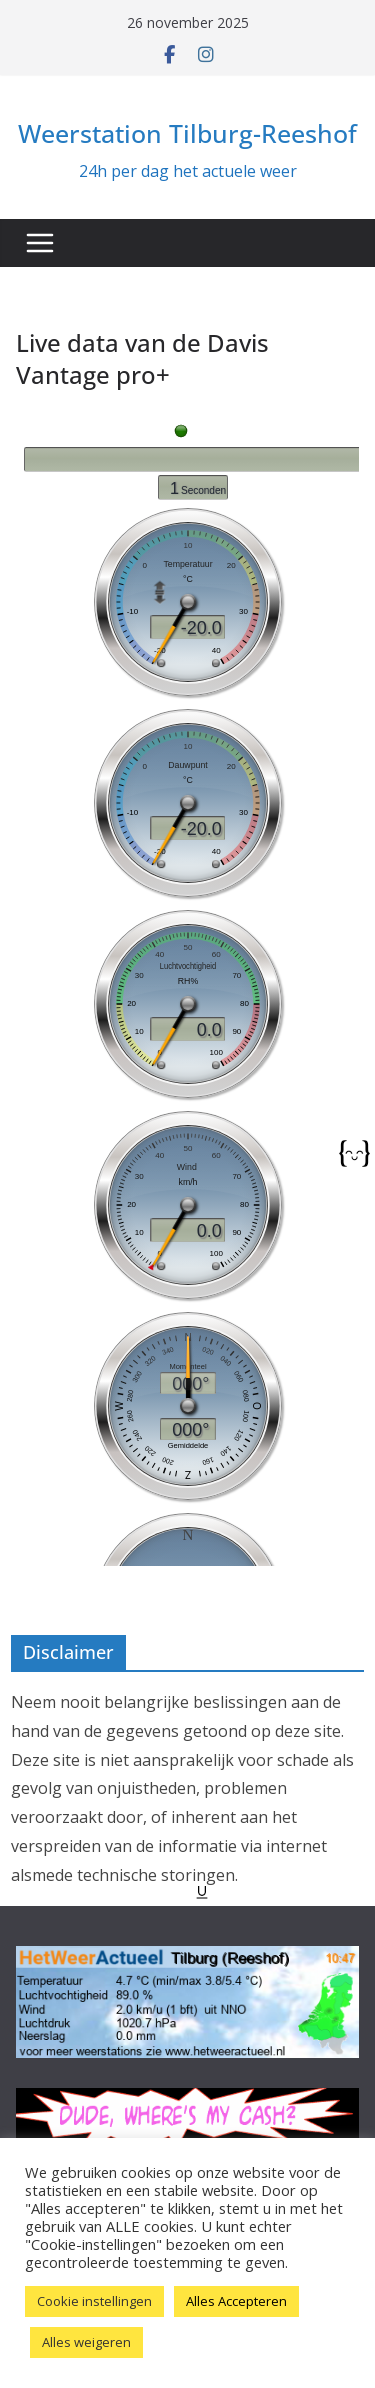  Describe the element at coordinates (354, 1153) in the screenshot. I see `visit exercism coding practice platform` at that location.